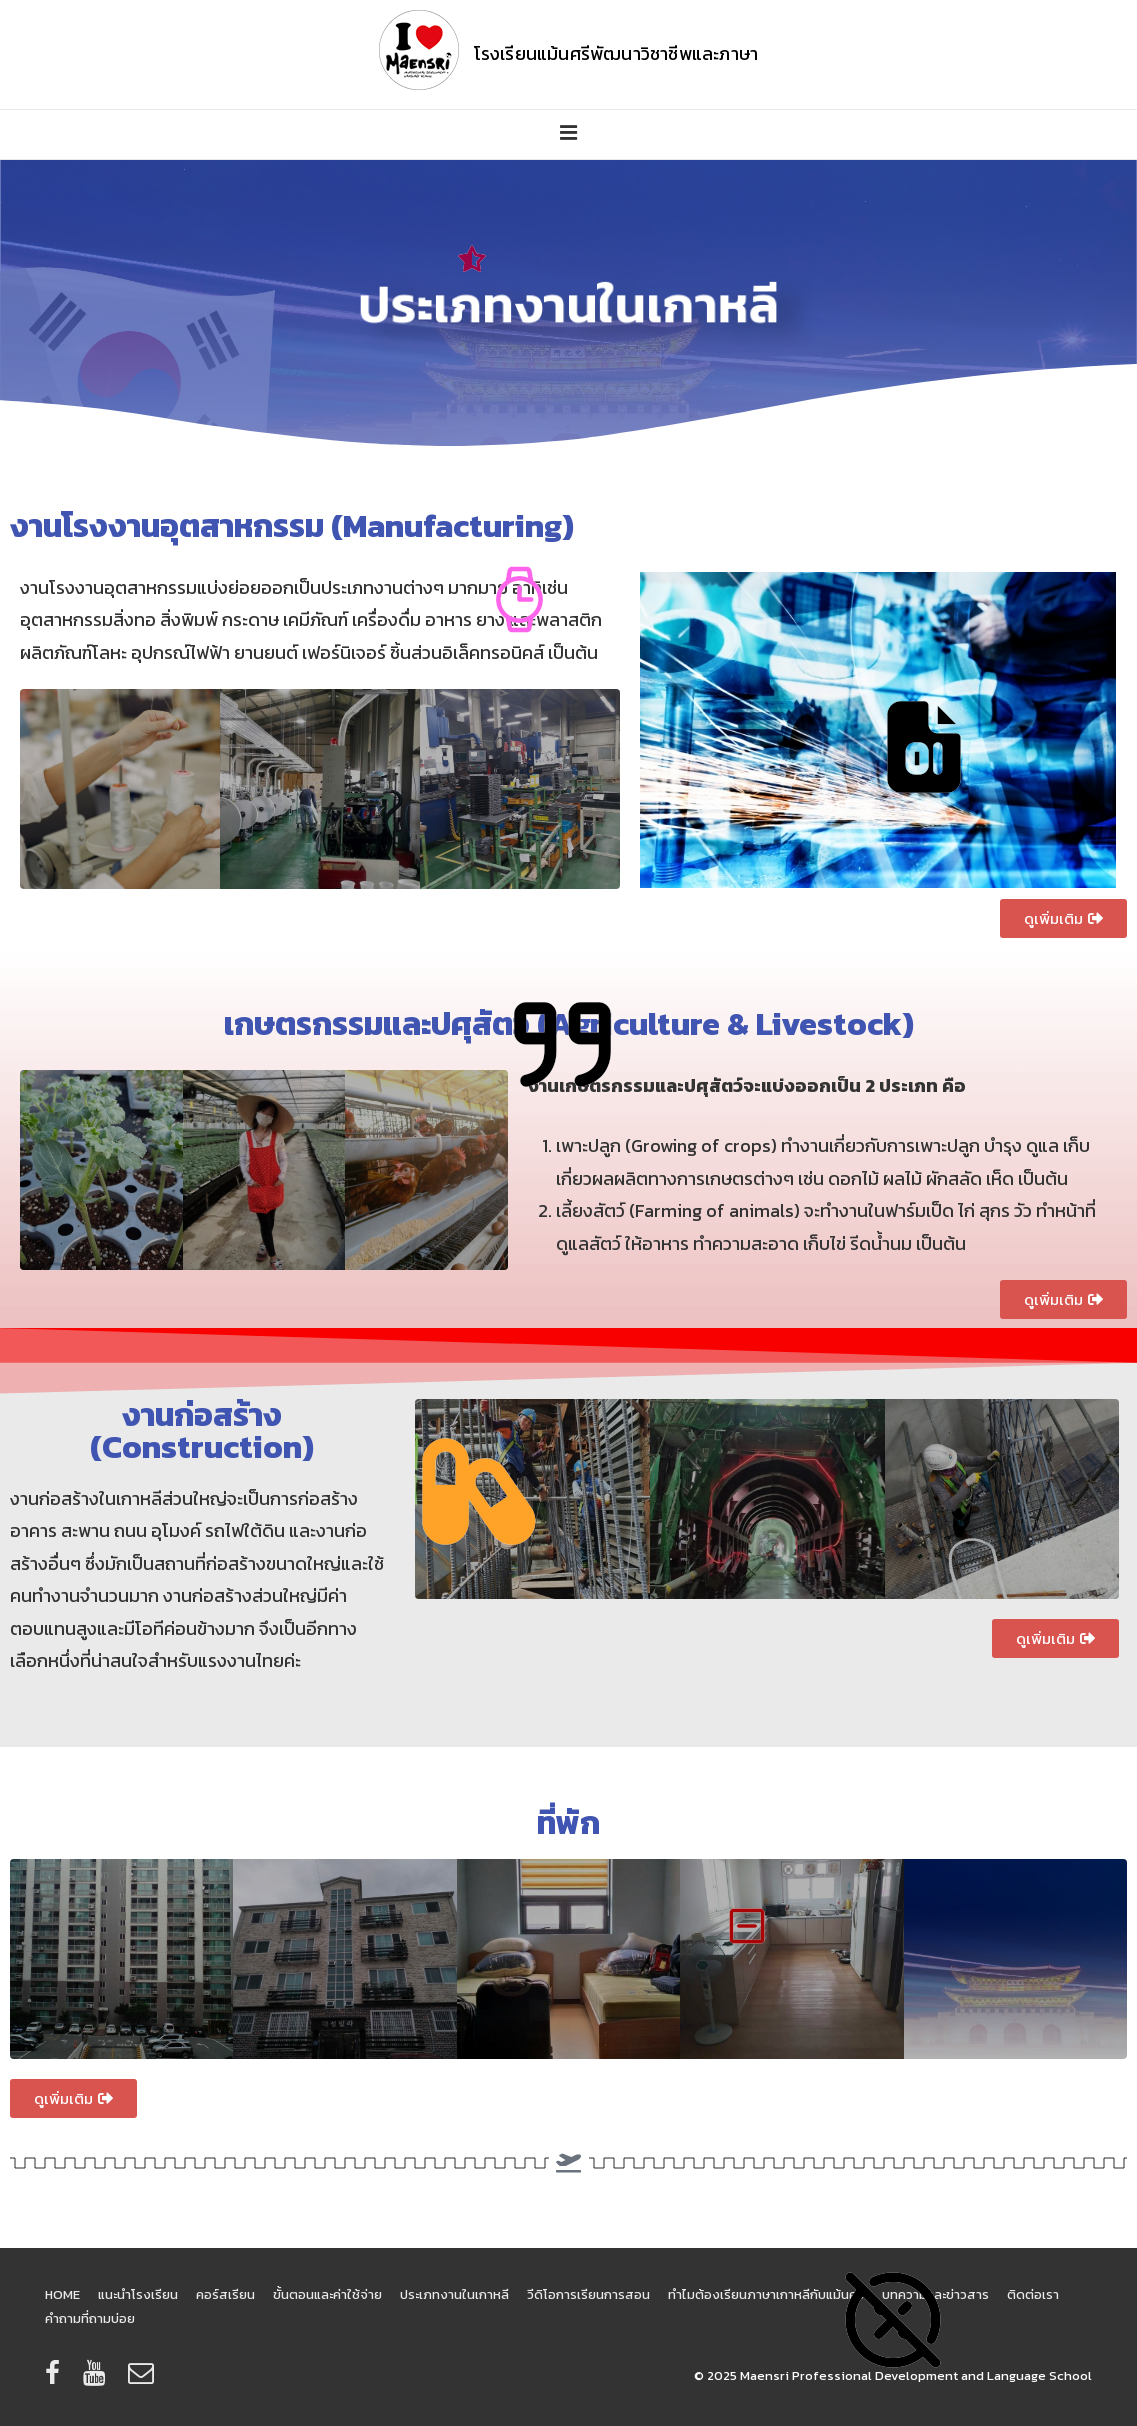 Image resolution: width=1137 pixels, height=2426 pixels. I want to click on indicates a partial or half-star rating, so click(472, 260).